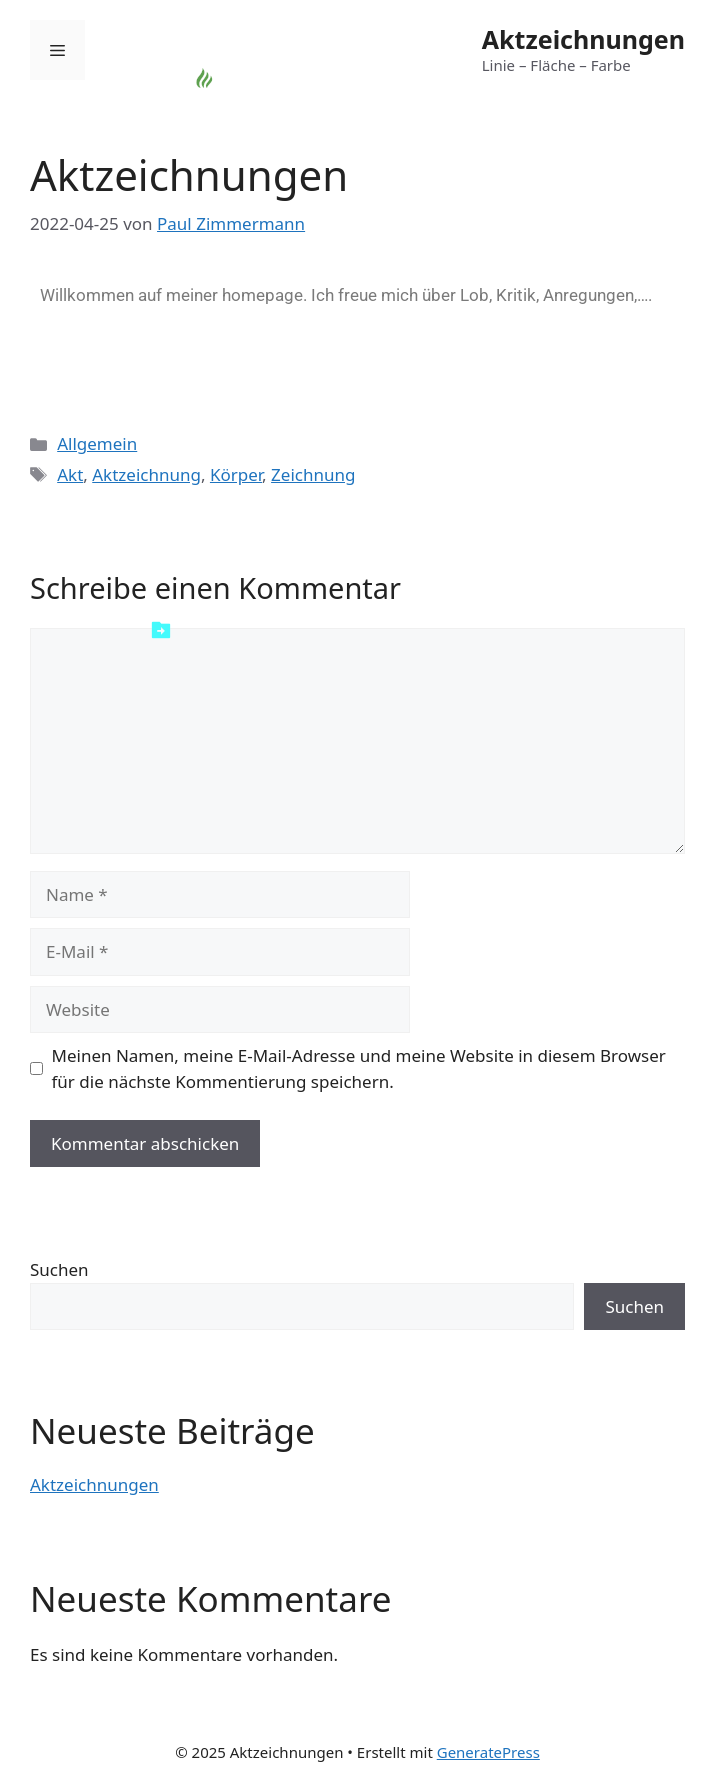 This screenshot has width=715, height=1783. I want to click on move files to another folder, so click(161, 630).